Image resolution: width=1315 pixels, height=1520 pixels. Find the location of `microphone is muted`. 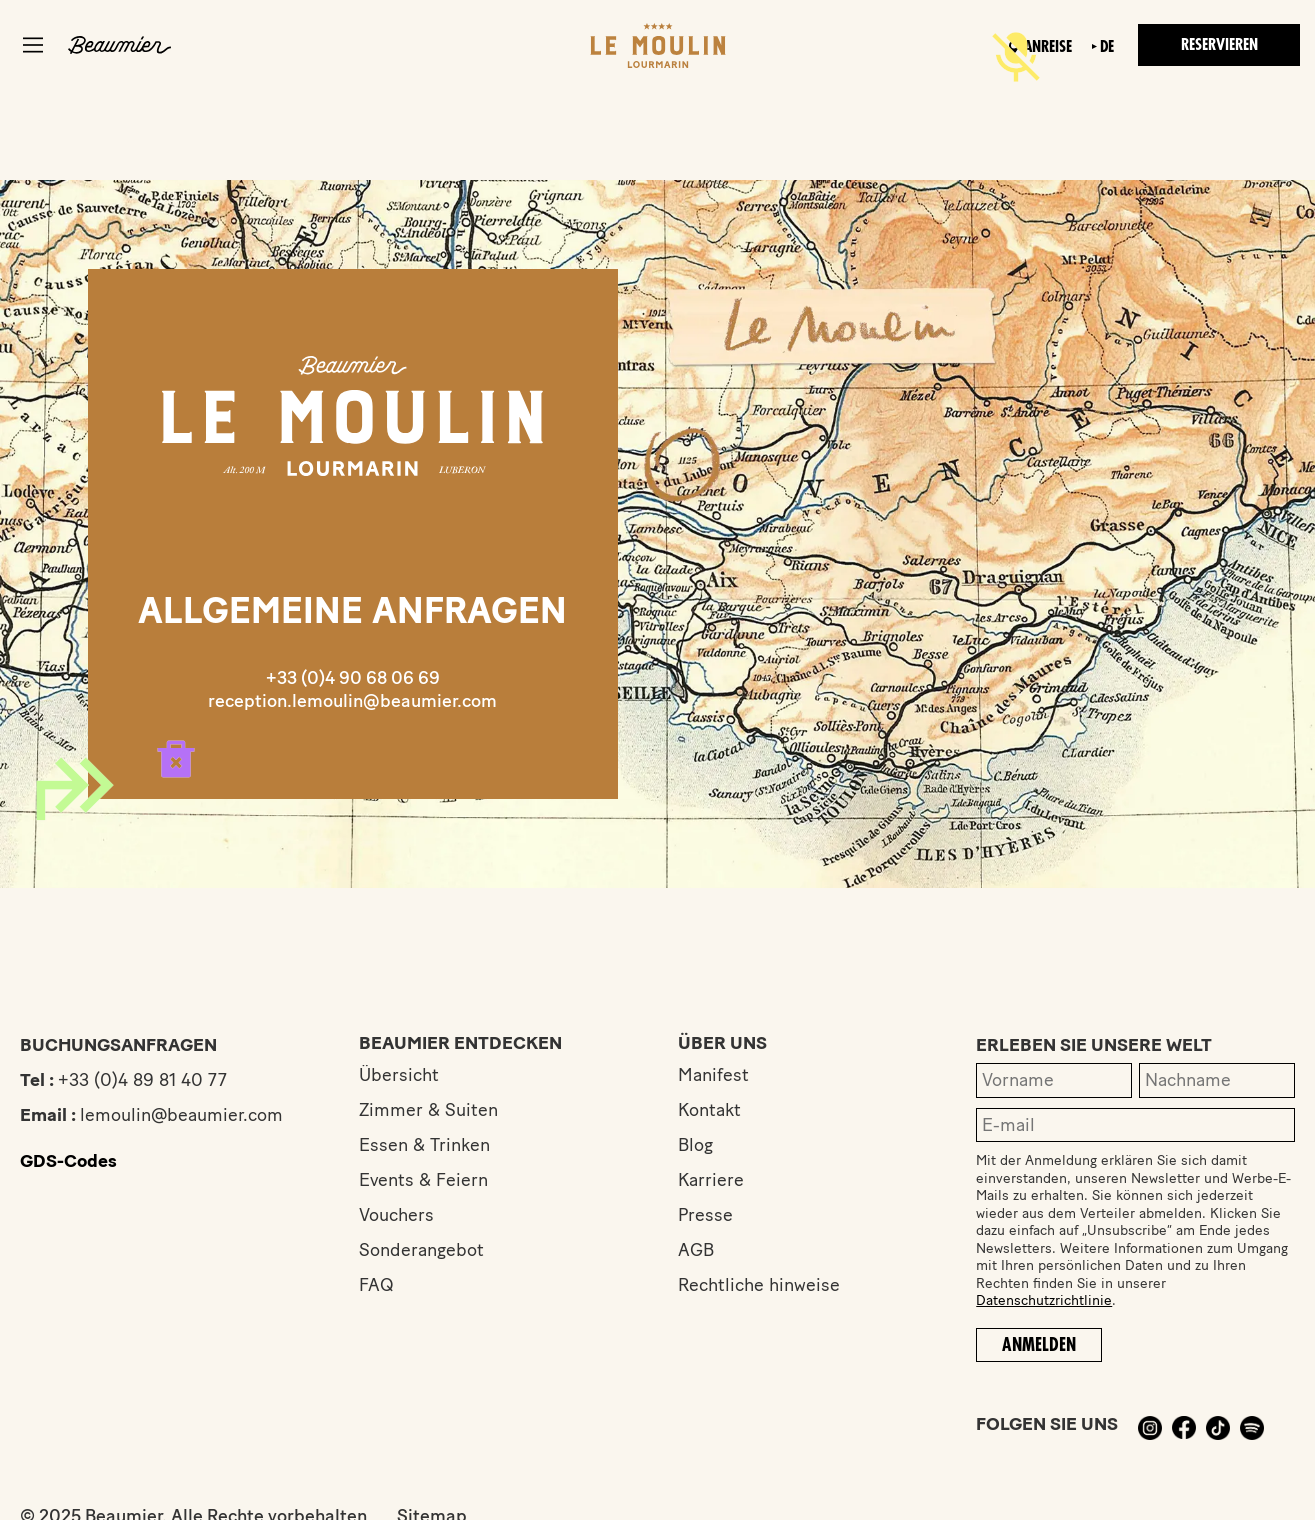

microphone is muted is located at coordinates (1016, 57).